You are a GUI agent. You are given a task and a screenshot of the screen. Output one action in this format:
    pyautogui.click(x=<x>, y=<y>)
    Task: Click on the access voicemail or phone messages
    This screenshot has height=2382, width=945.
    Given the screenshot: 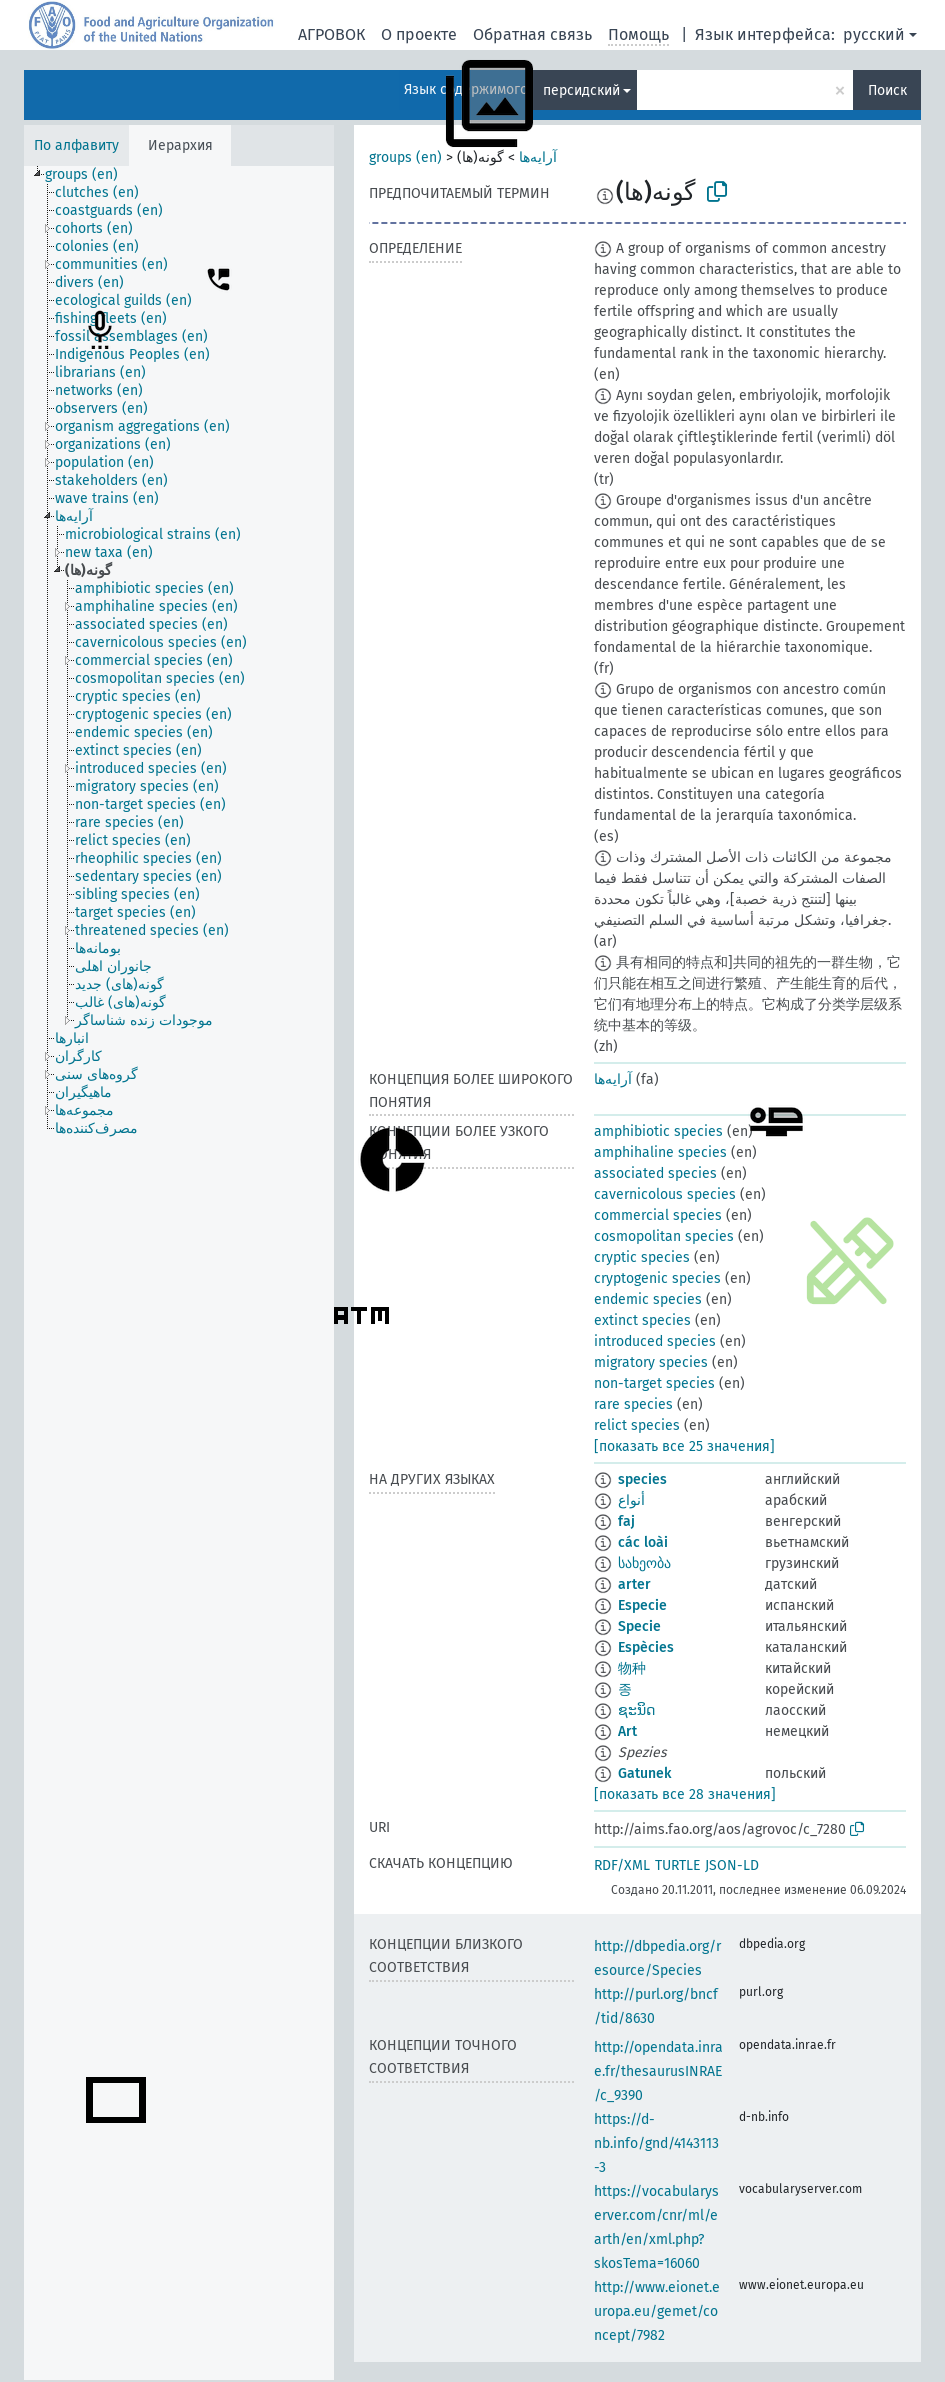 What is the action you would take?
    pyautogui.click(x=218, y=279)
    